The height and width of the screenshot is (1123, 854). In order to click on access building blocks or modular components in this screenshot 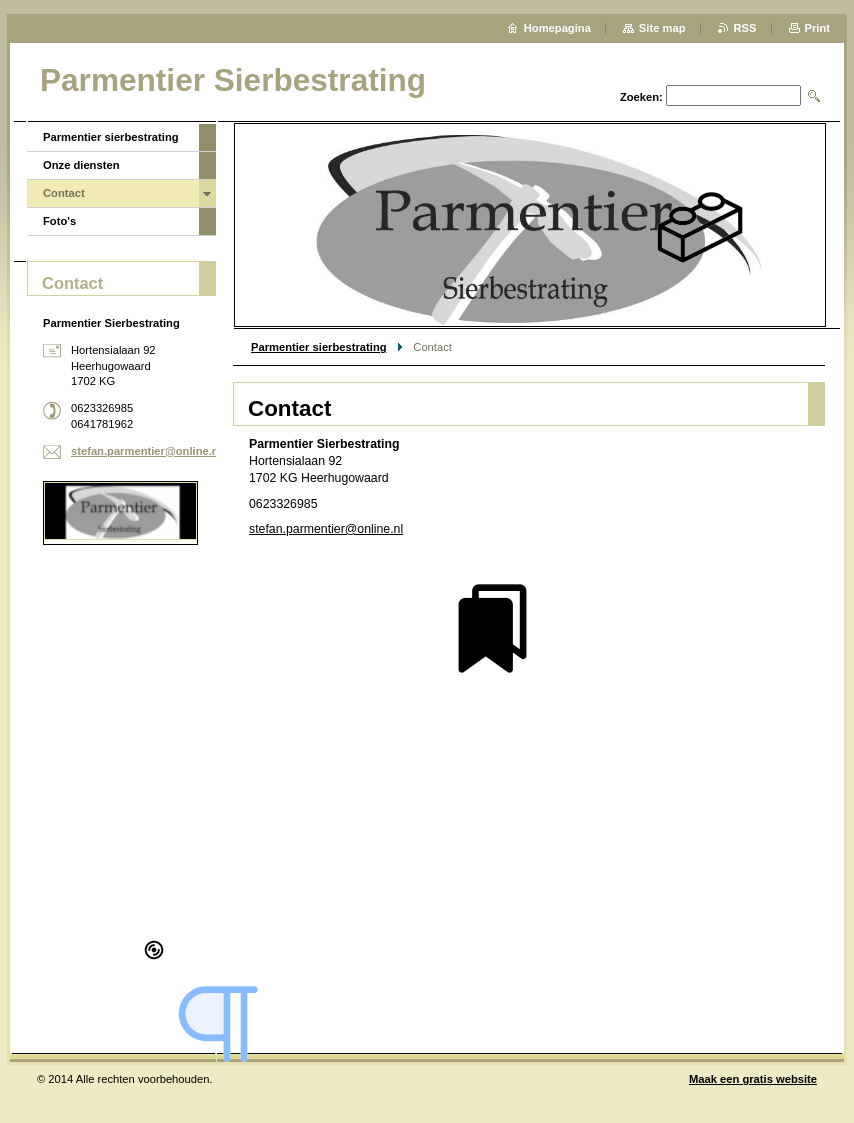, I will do `click(700, 226)`.